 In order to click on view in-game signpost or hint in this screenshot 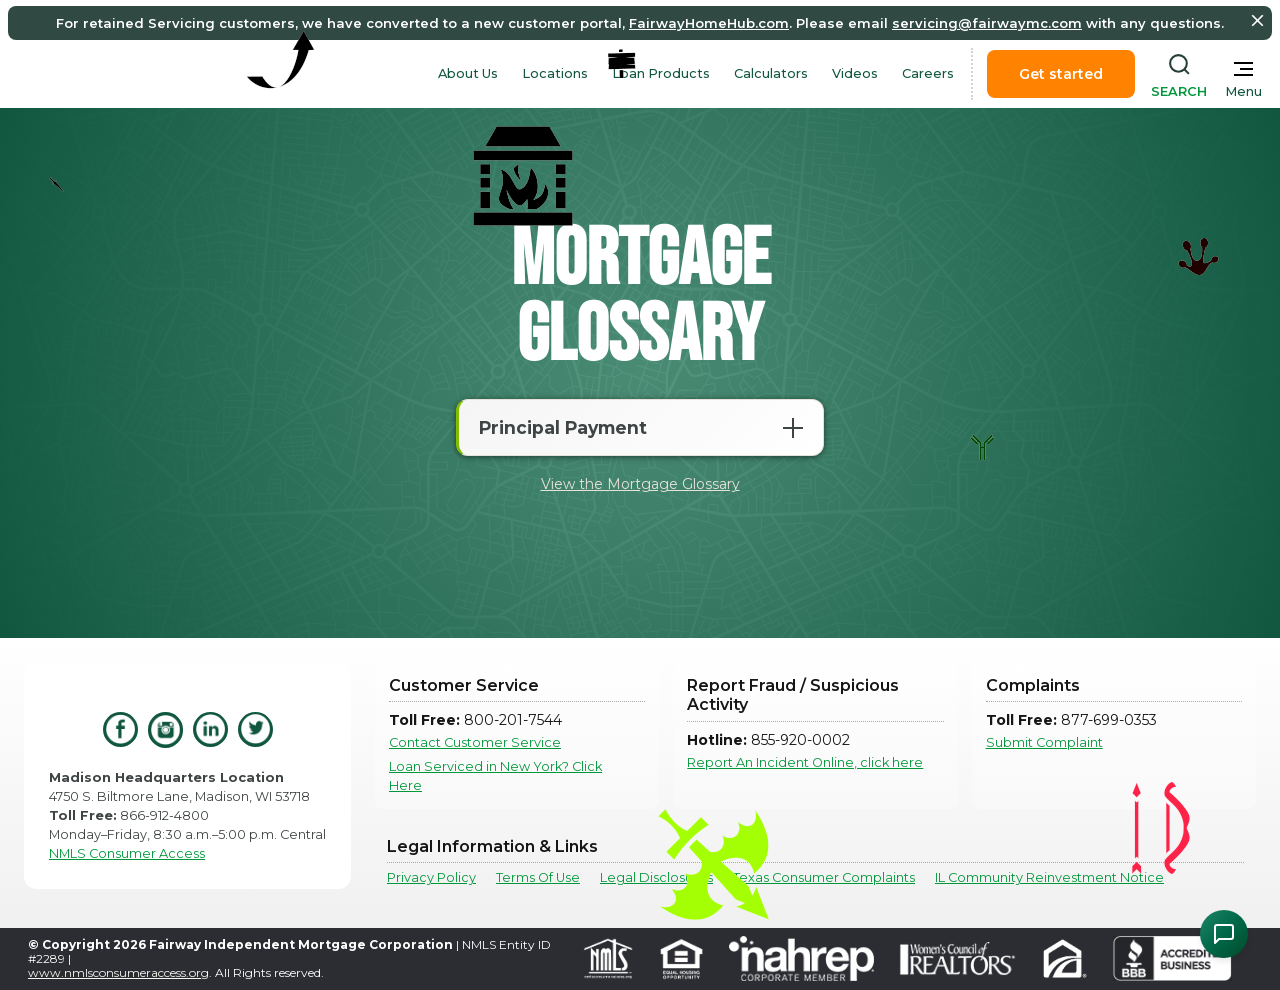, I will do `click(622, 63)`.